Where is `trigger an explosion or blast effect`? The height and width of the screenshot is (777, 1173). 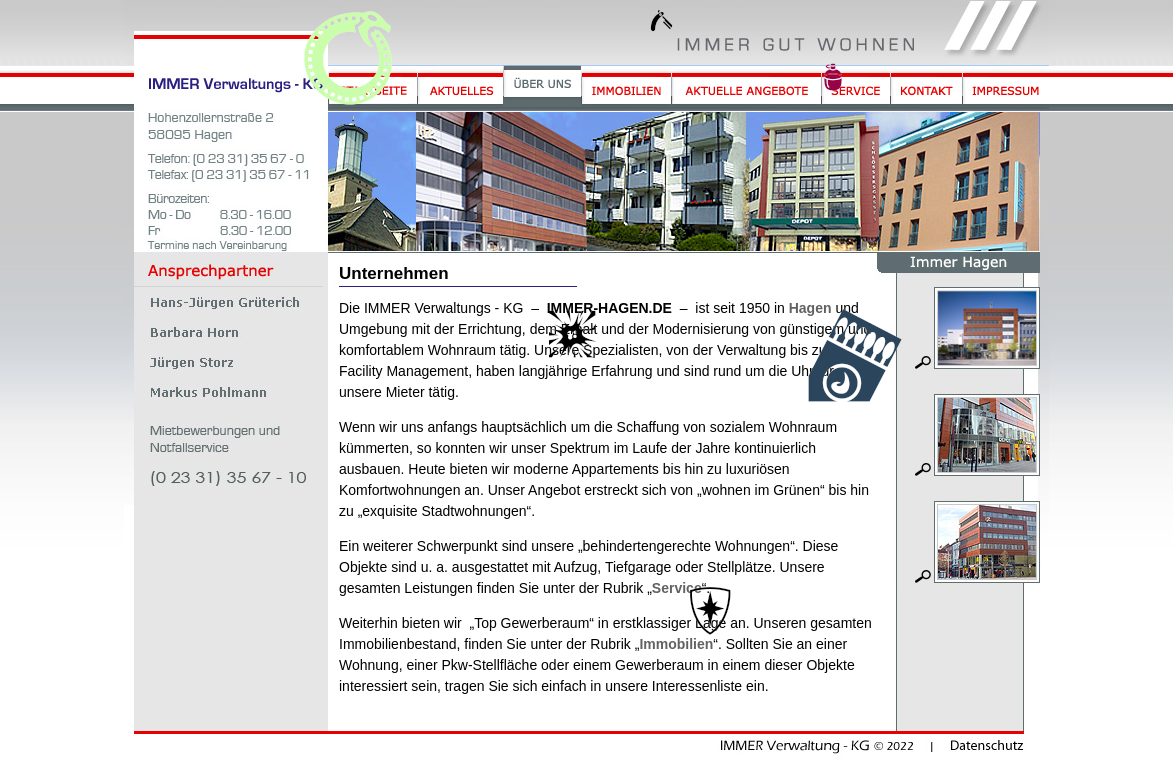
trigger an explosion or blast effect is located at coordinates (572, 334).